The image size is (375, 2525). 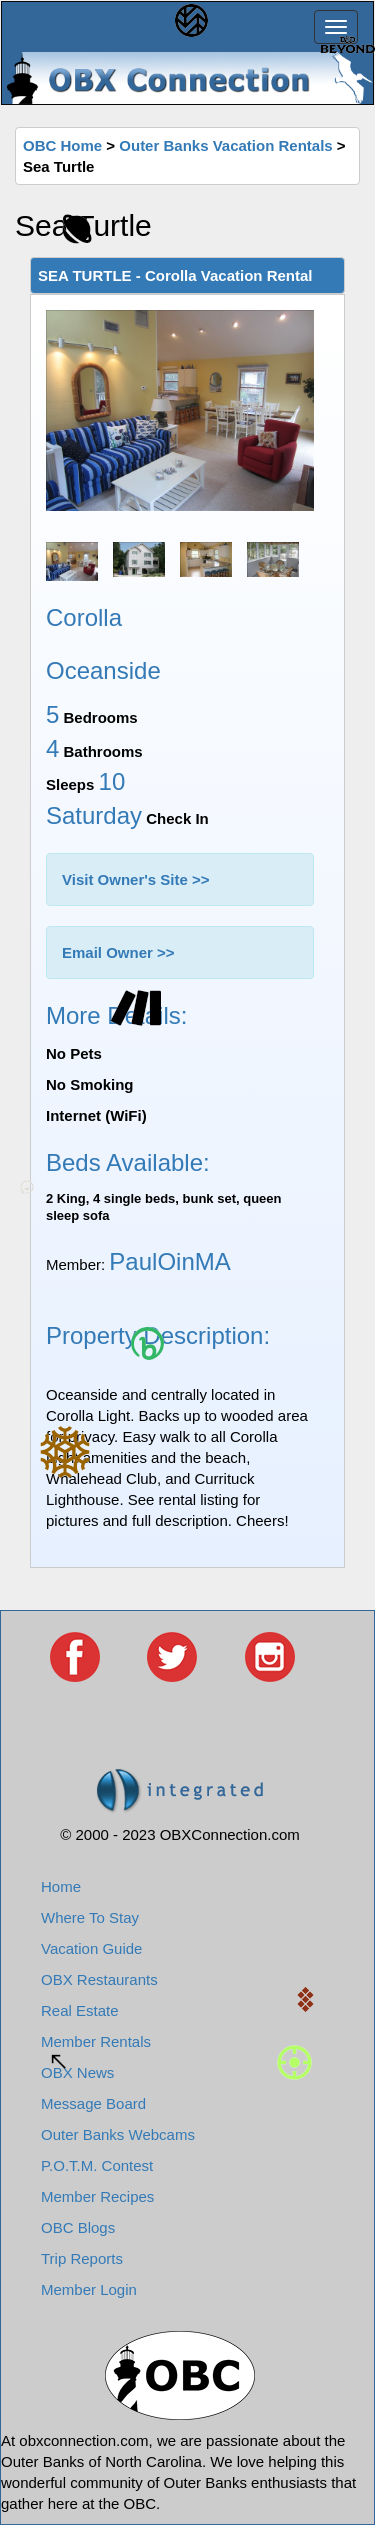 What do you see at coordinates (65, 1452) in the screenshot?
I see `Picard Surgelés brand logo` at bounding box center [65, 1452].